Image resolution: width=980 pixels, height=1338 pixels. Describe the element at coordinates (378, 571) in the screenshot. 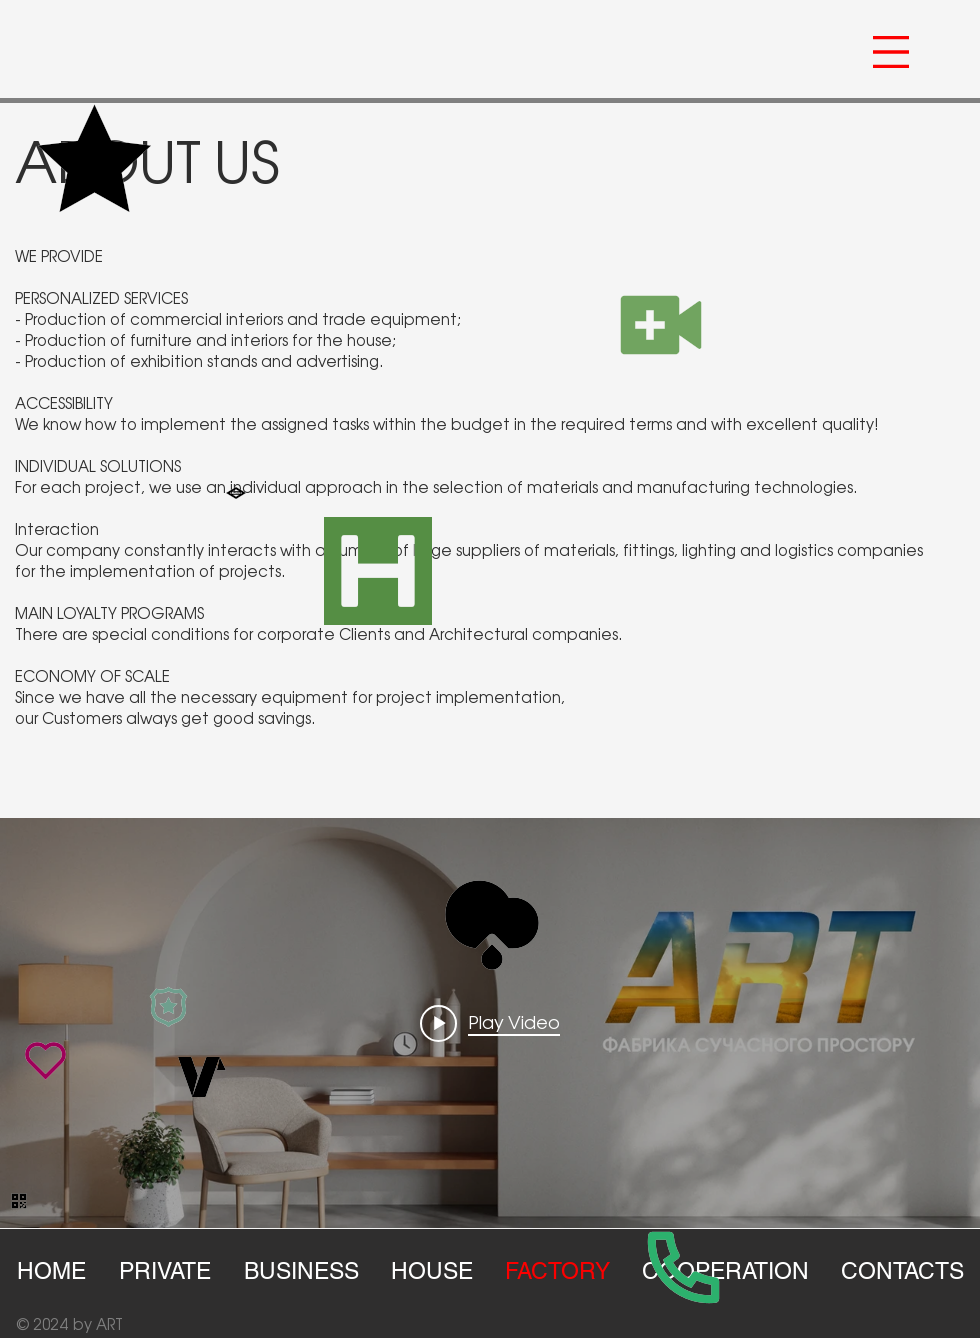

I see `hetzner cloud hosting service logo` at that location.